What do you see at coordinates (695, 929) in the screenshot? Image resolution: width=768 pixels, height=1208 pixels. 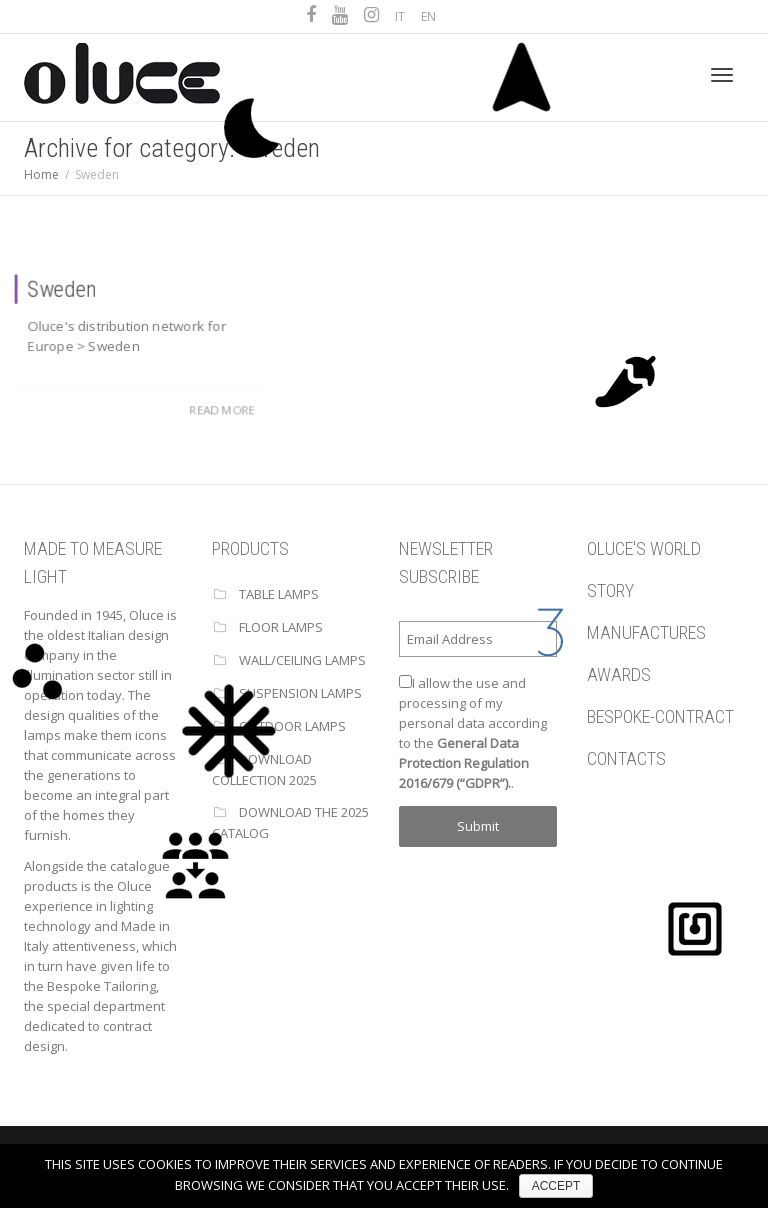 I see `tap to enable nfc connectivity` at bounding box center [695, 929].